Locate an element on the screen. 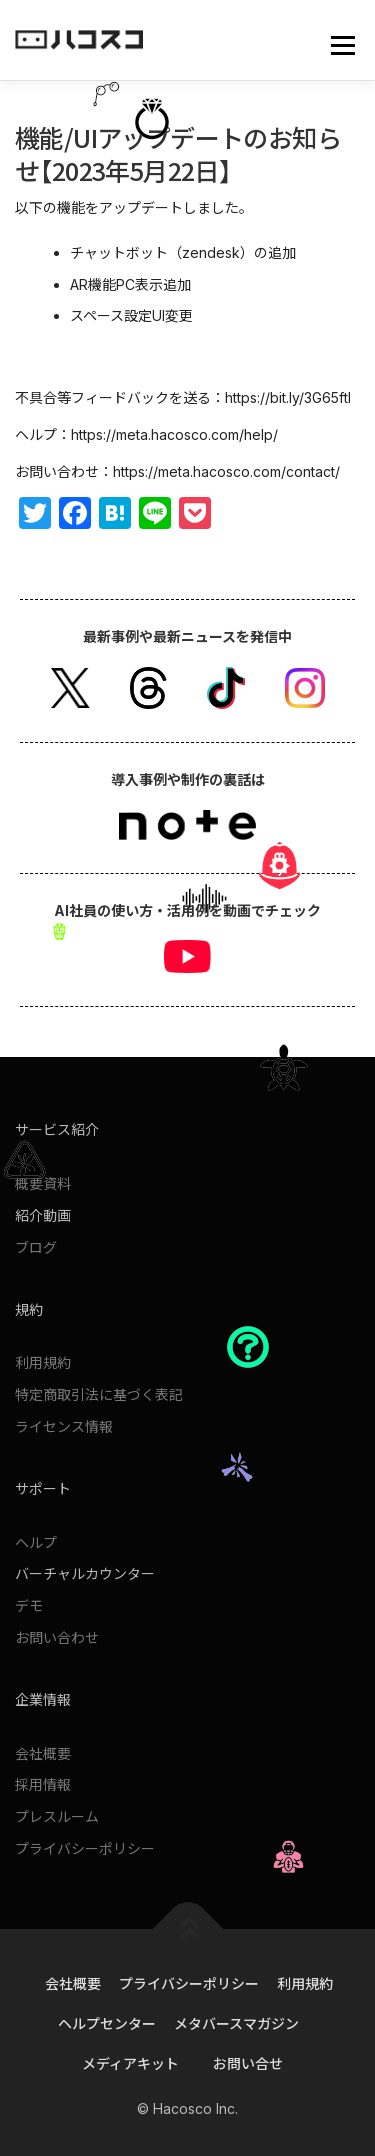  indicates a fracture or bone injury in a health app is located at coordinates (237, 1467).